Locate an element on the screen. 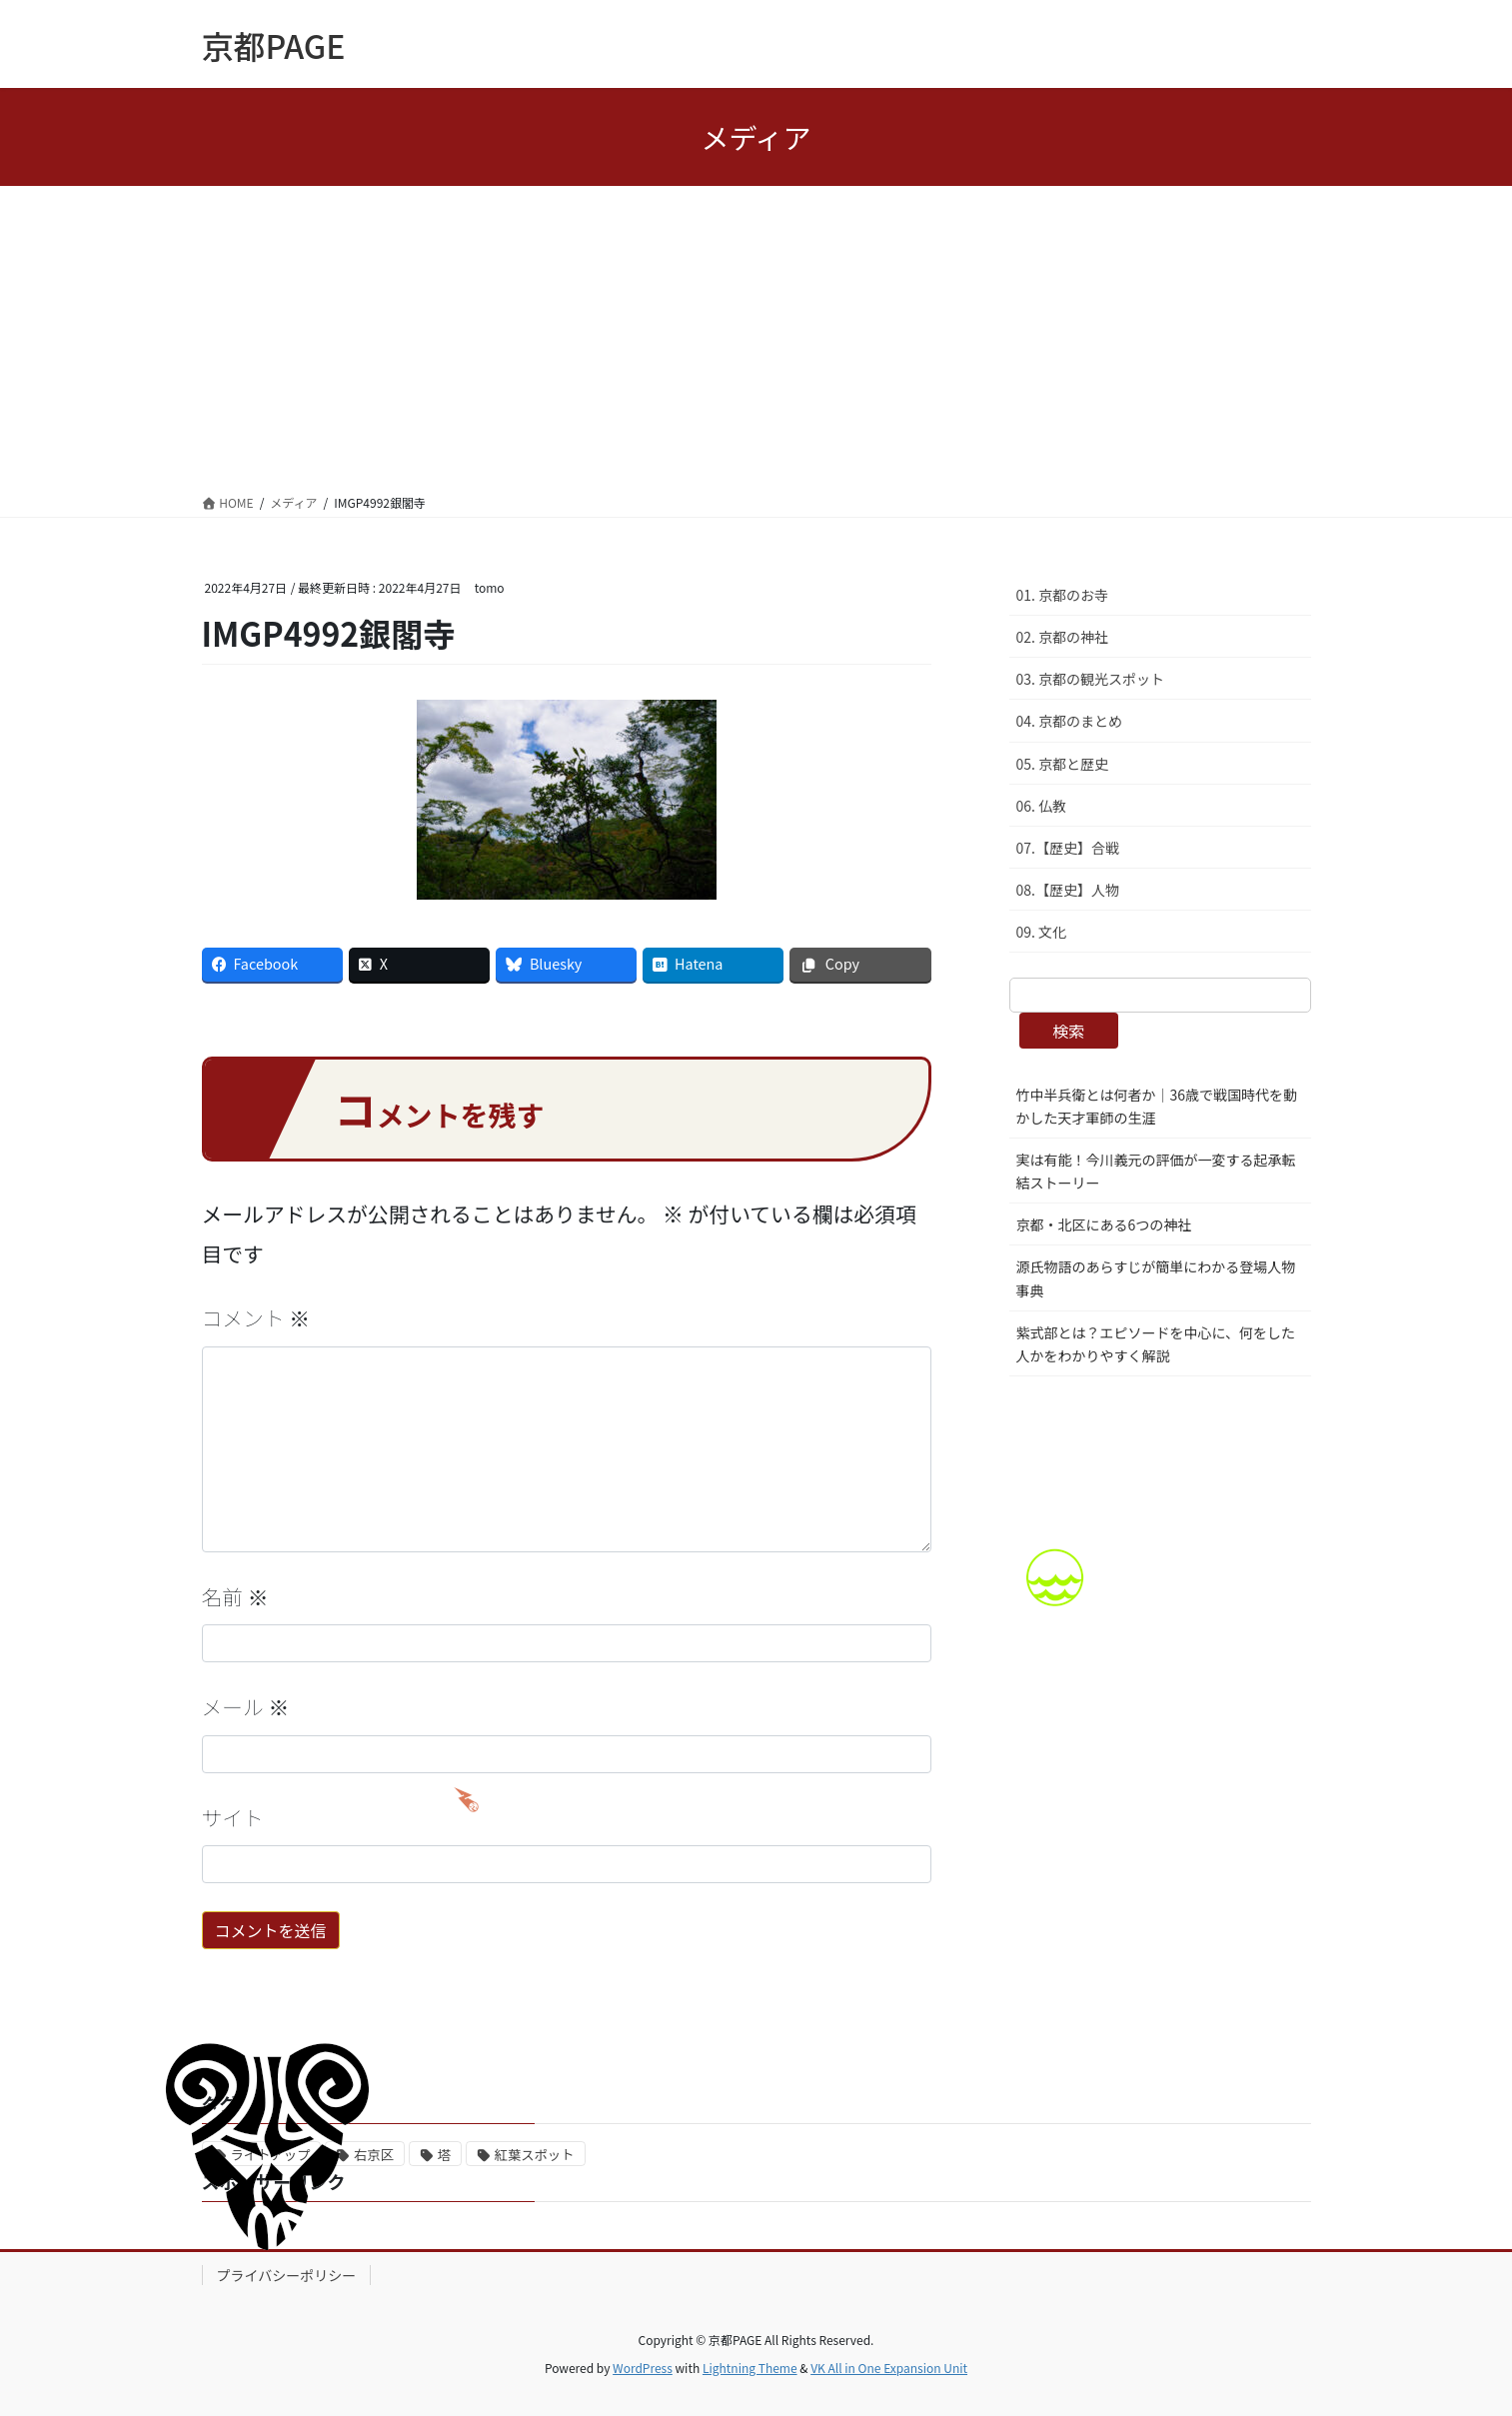 The width and height of the screenshot is (1512, 2416). select a guitar pick or musical accessory is located at coordinates (267, 2146).